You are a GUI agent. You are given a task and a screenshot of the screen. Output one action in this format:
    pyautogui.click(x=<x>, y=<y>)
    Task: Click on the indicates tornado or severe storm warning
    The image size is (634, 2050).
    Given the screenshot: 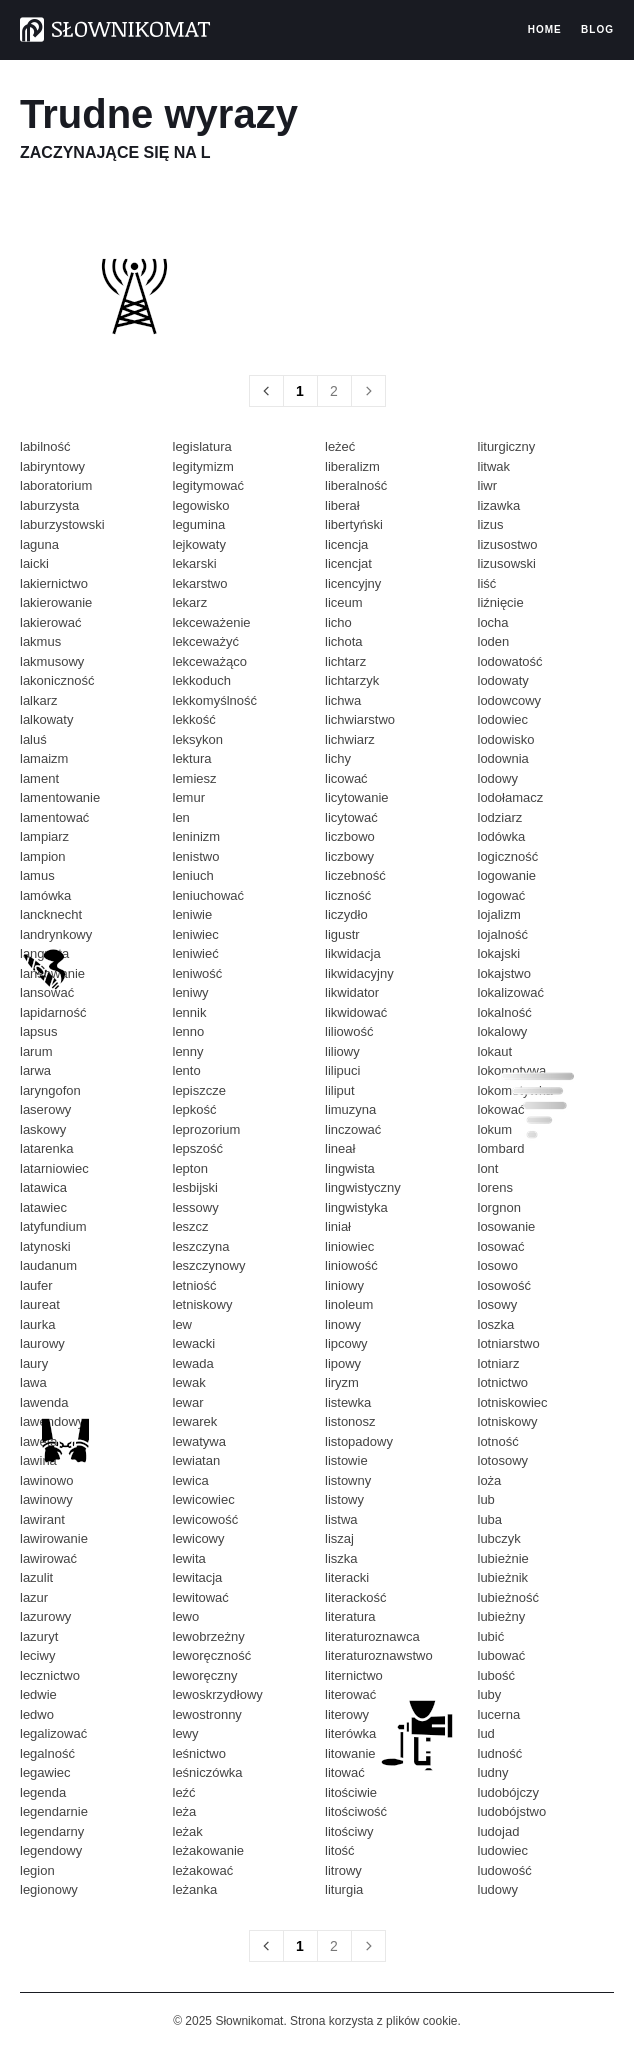 What is the action you would take?
    pyautogui.click(x=537, y=1105)
    